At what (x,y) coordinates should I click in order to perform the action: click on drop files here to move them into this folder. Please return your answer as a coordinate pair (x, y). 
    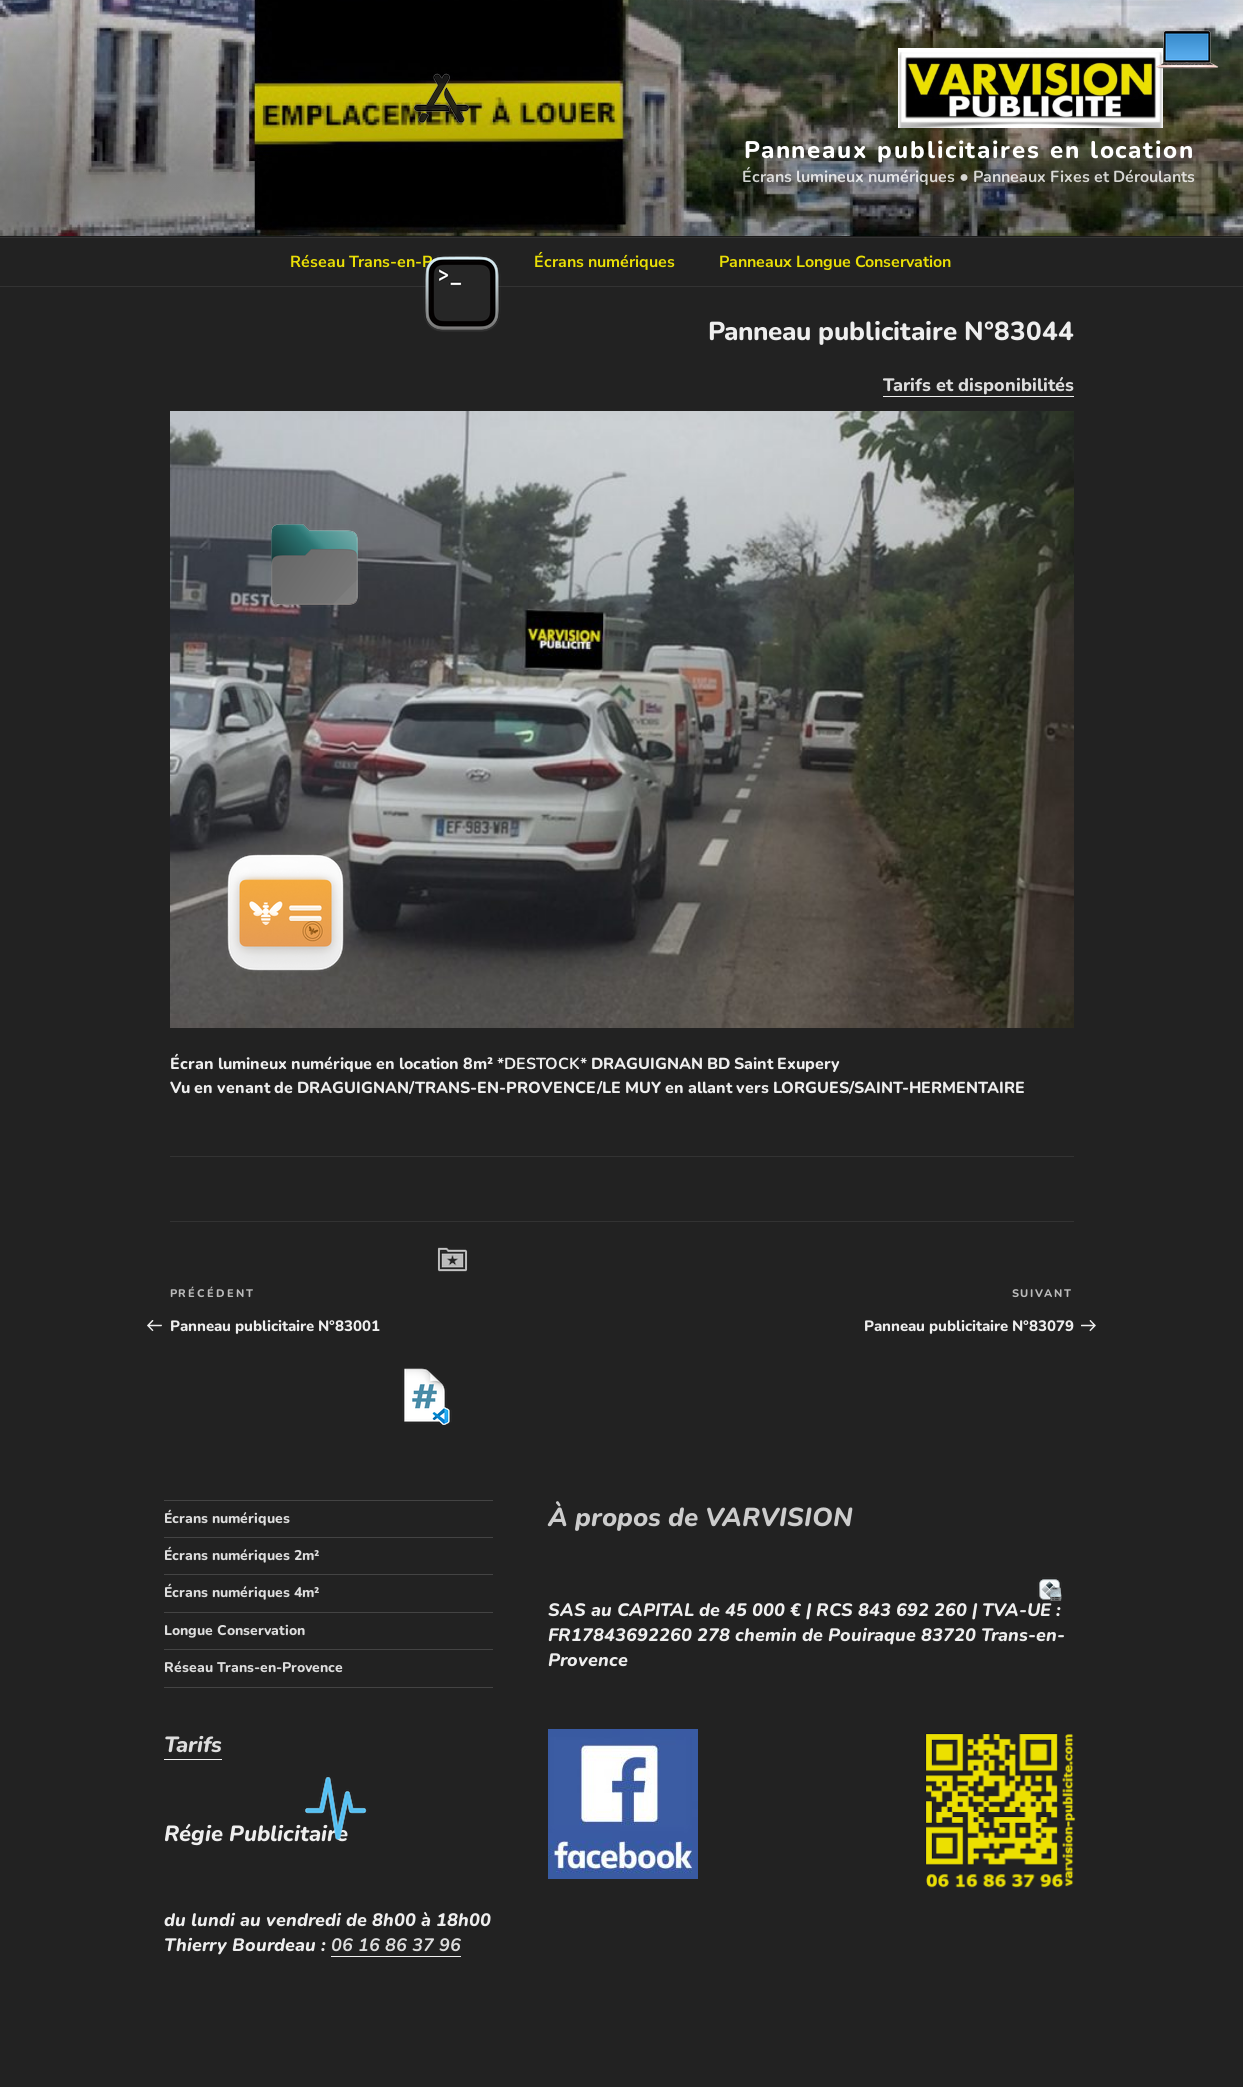
    Looking at the image, I should click on (314, 564).